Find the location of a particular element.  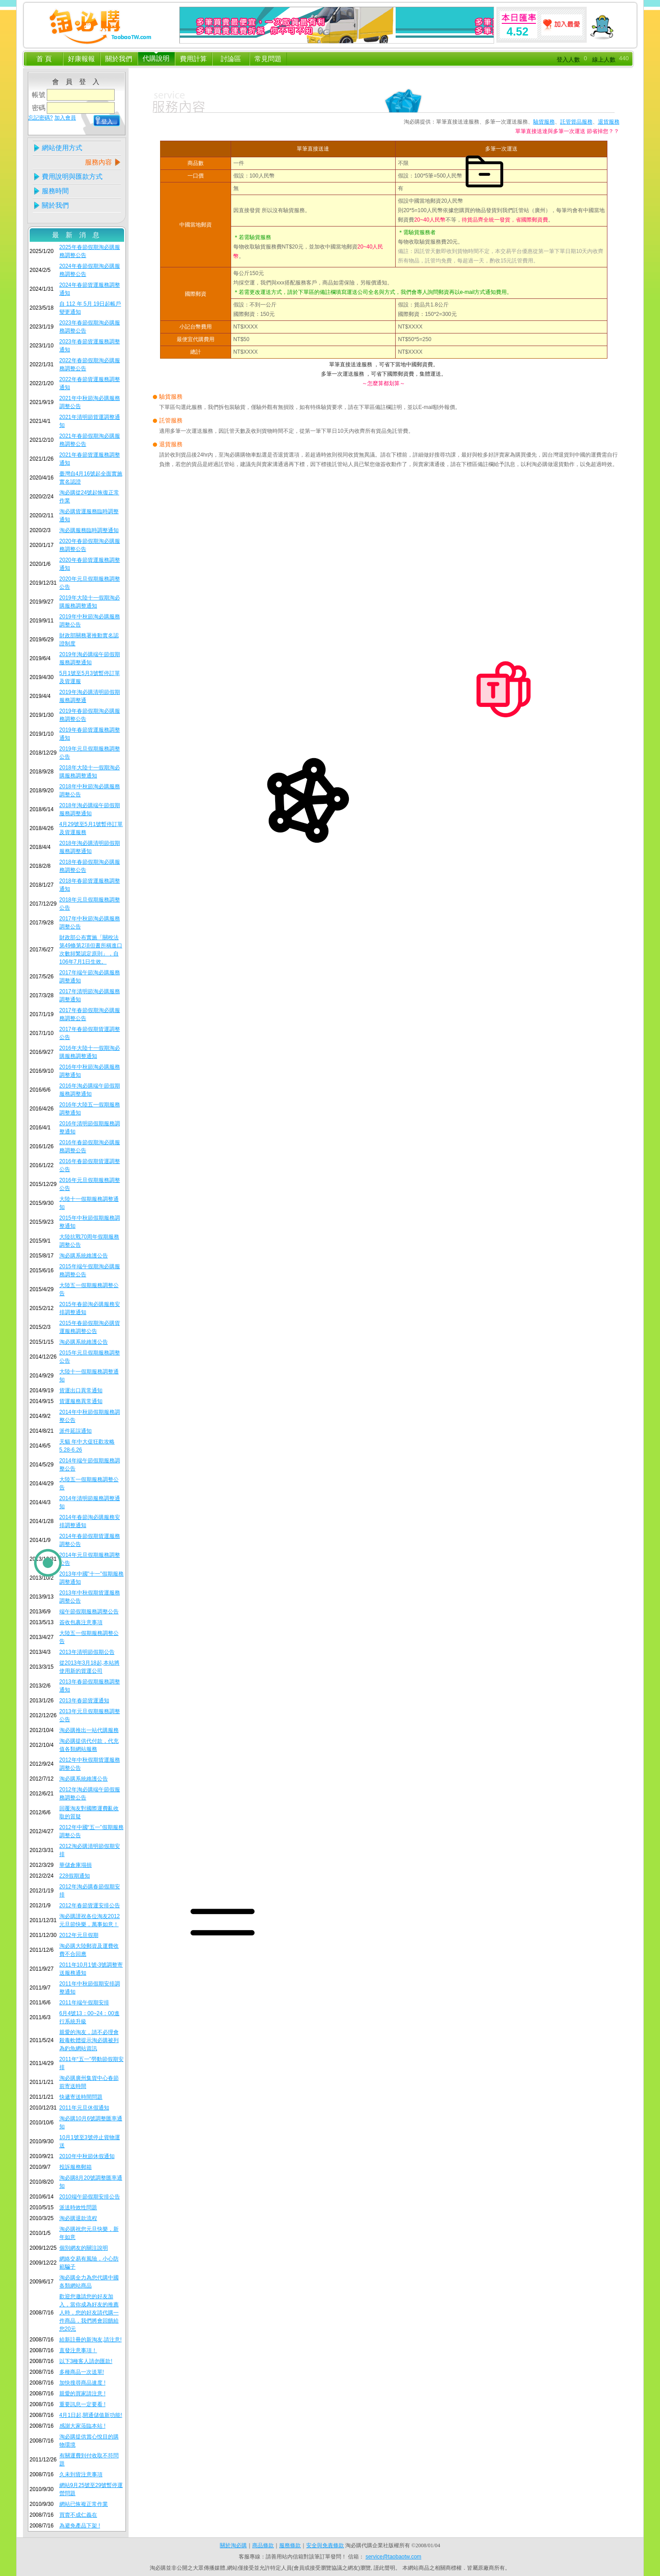

open microsoft teams is located at coordinates (504, 690).